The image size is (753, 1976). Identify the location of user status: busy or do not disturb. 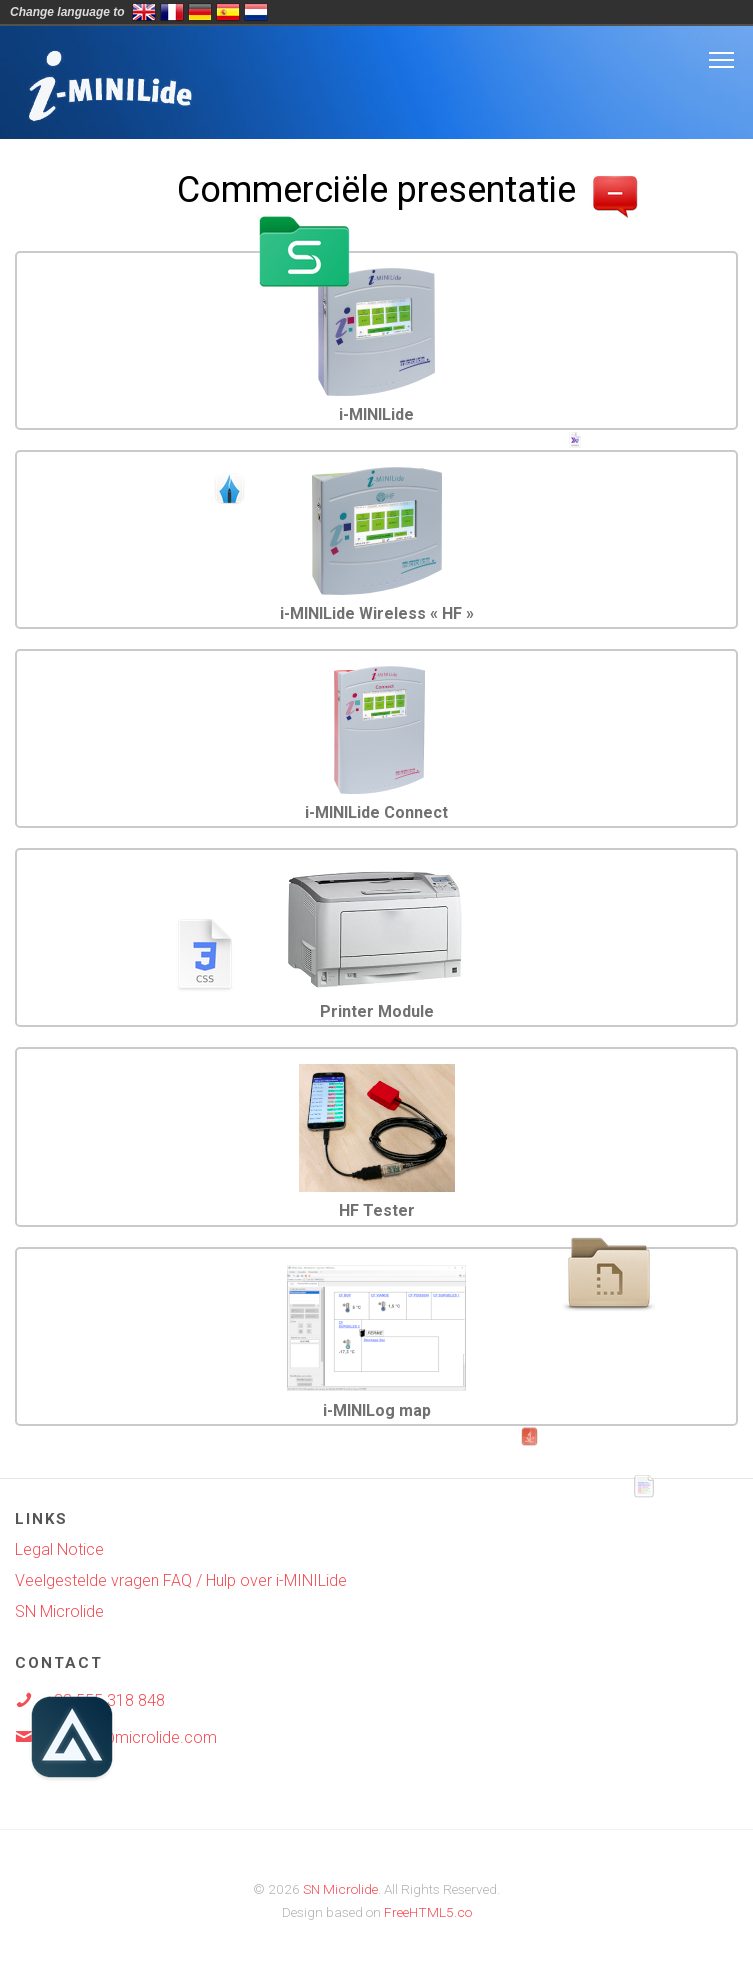
(615, 196).